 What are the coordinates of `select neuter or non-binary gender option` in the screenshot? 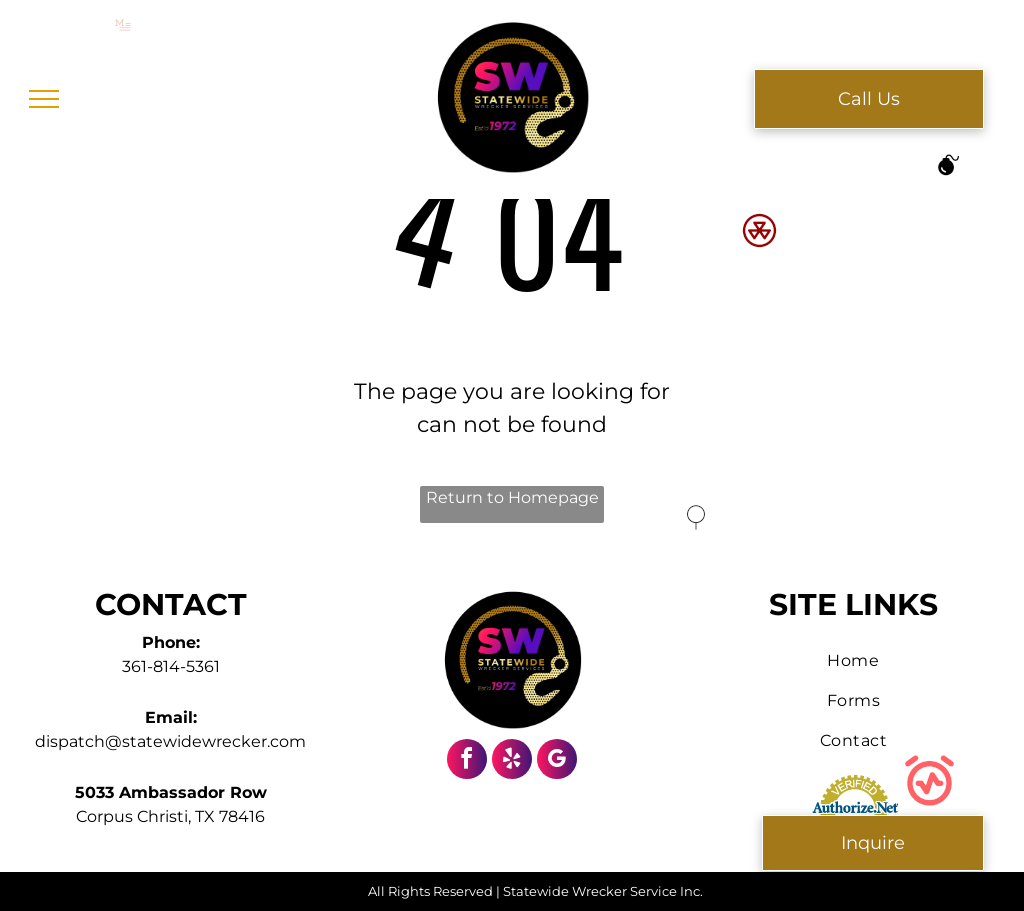 It's located at (696, 517).